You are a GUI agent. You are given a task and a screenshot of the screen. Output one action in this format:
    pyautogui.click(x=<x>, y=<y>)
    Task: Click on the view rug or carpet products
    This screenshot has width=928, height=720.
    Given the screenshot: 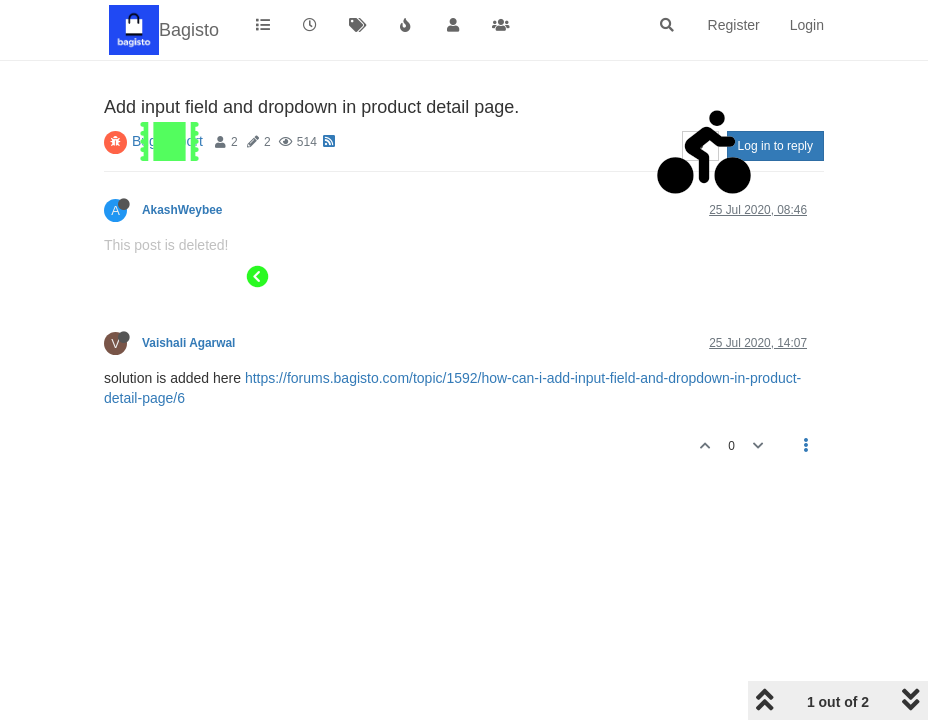 What is the action you would take?
    pyautogui.click(x=169, y=141)
    